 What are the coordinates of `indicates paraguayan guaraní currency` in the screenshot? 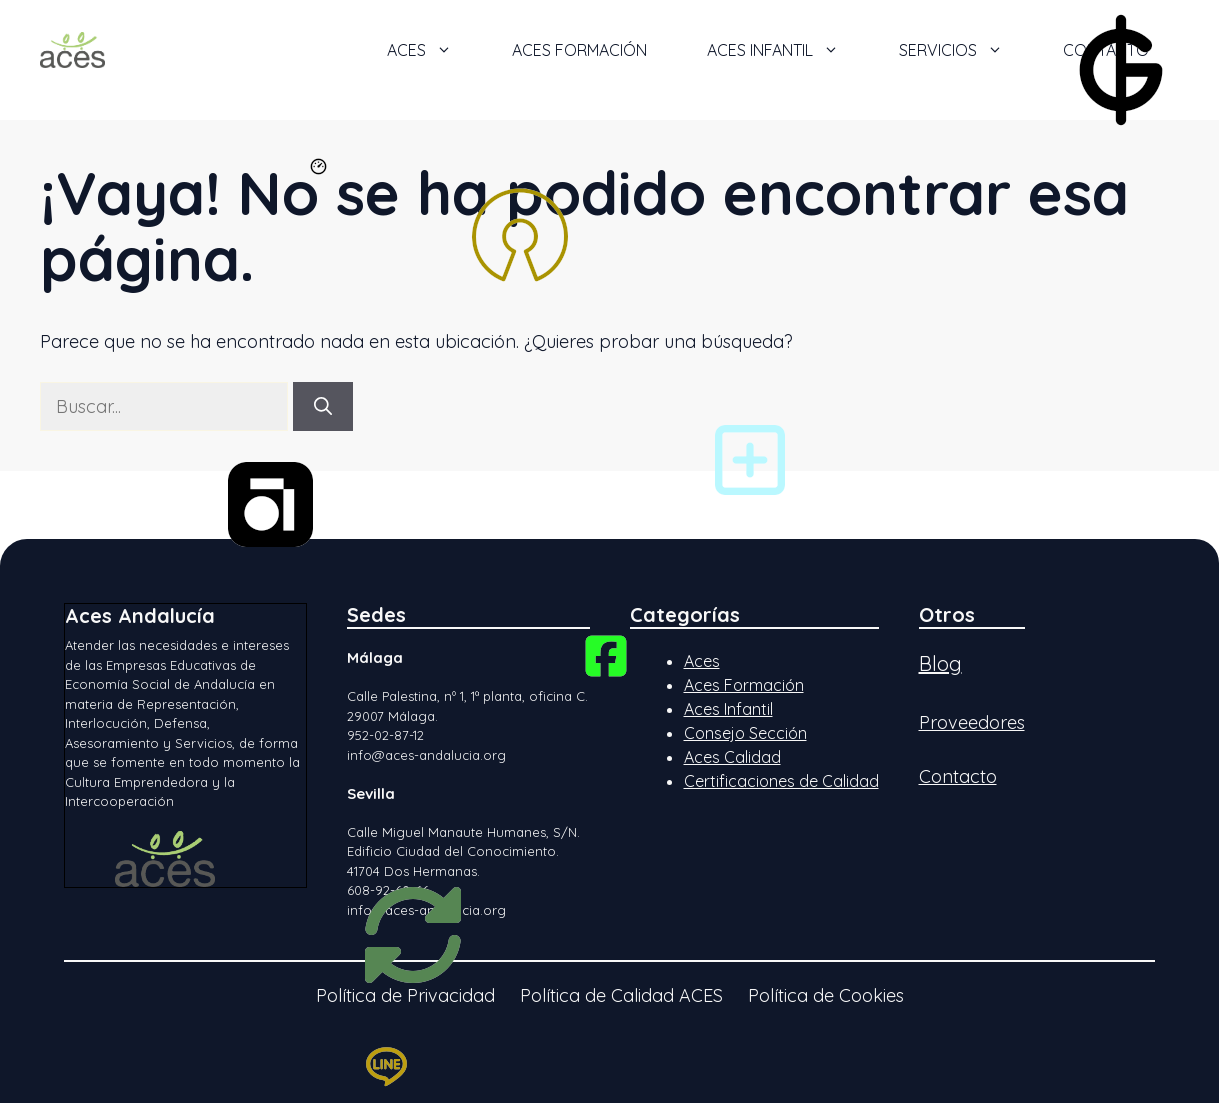 It's located at (1121, 70).